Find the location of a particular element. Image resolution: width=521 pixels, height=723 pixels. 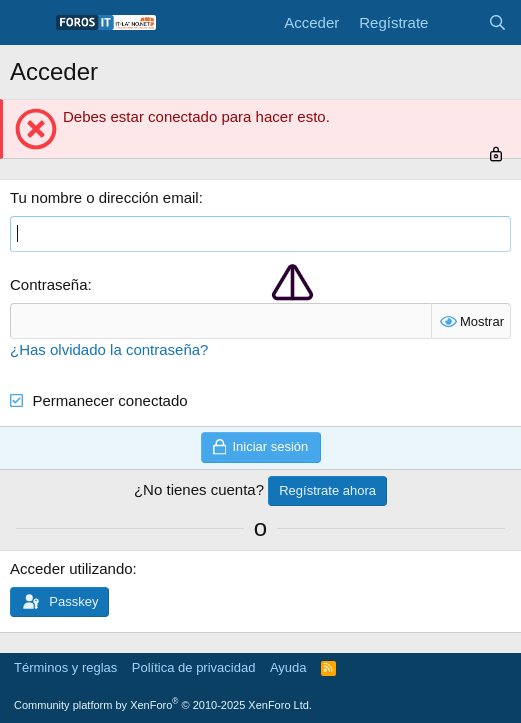

view item details is located at coordinates (292, 283).